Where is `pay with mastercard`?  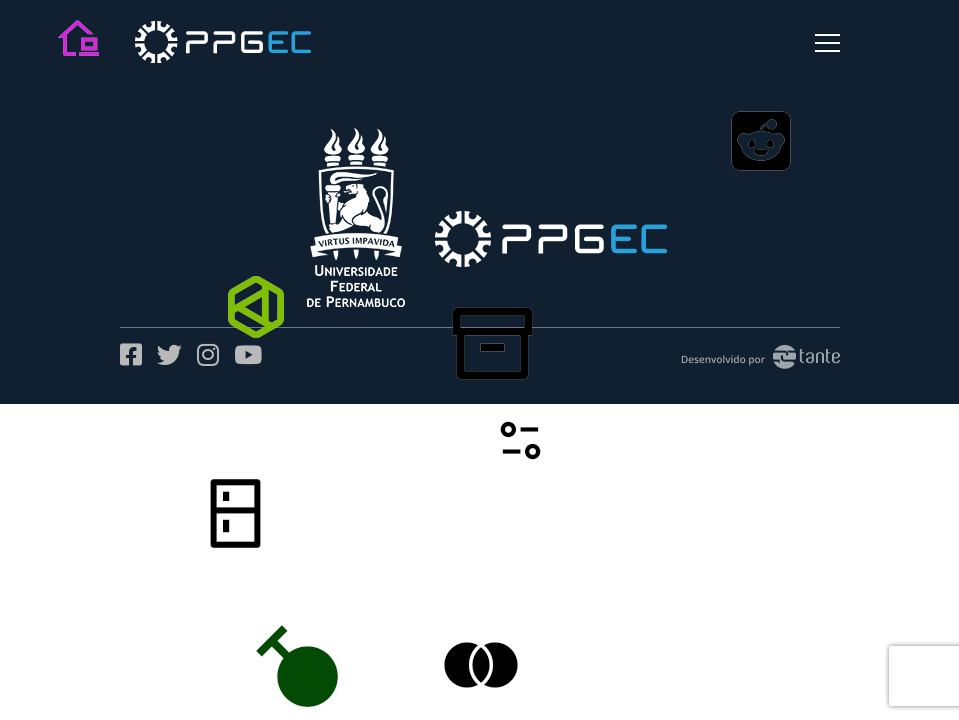 pay with mastercard is located at coordinates (481, 665).